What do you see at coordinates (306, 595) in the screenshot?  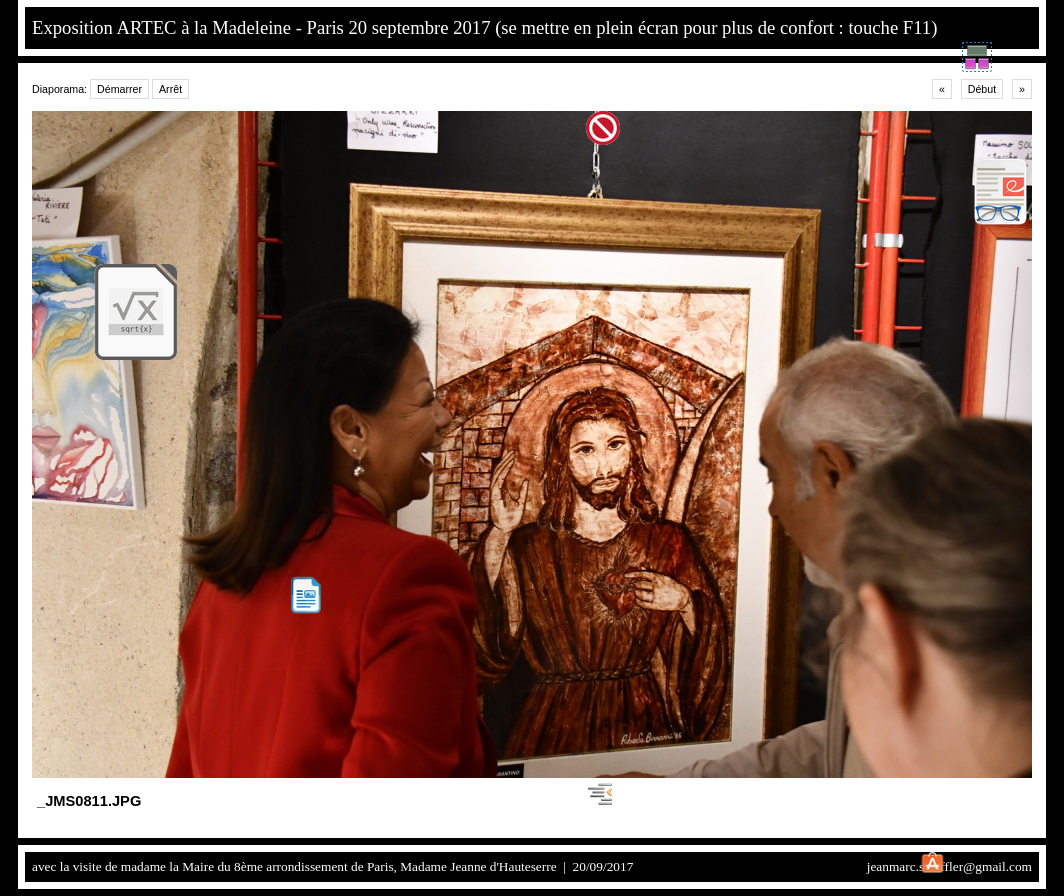 I see `open a text document template file` at bounding box center [306, 595].